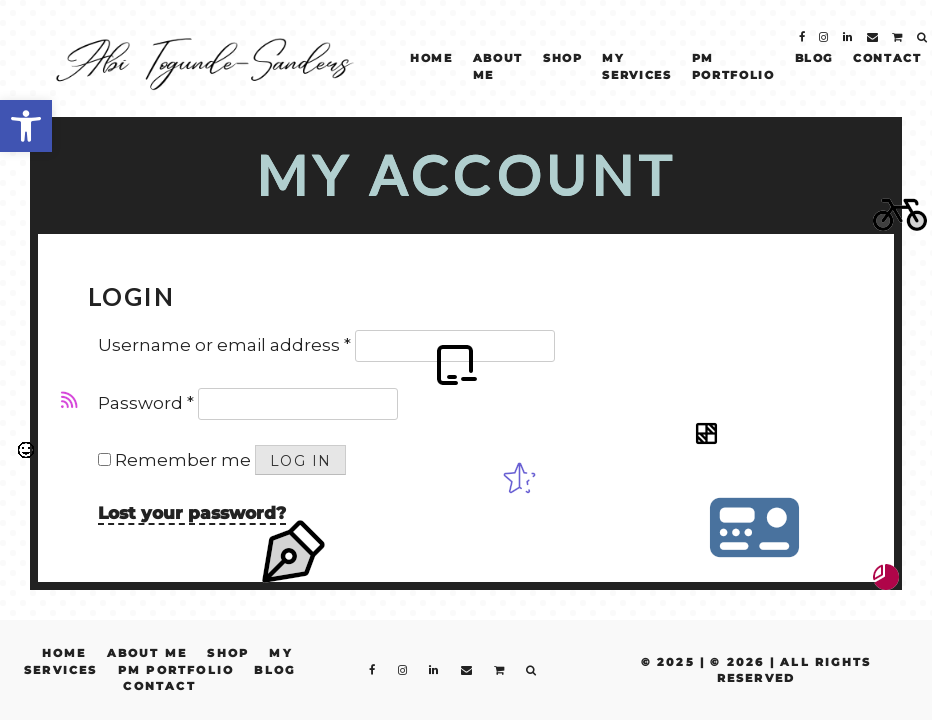  What do you see at coordinates (886, 577) in the screenshot?
I see `view analytics breakdown` at bounding box center [886, 577].